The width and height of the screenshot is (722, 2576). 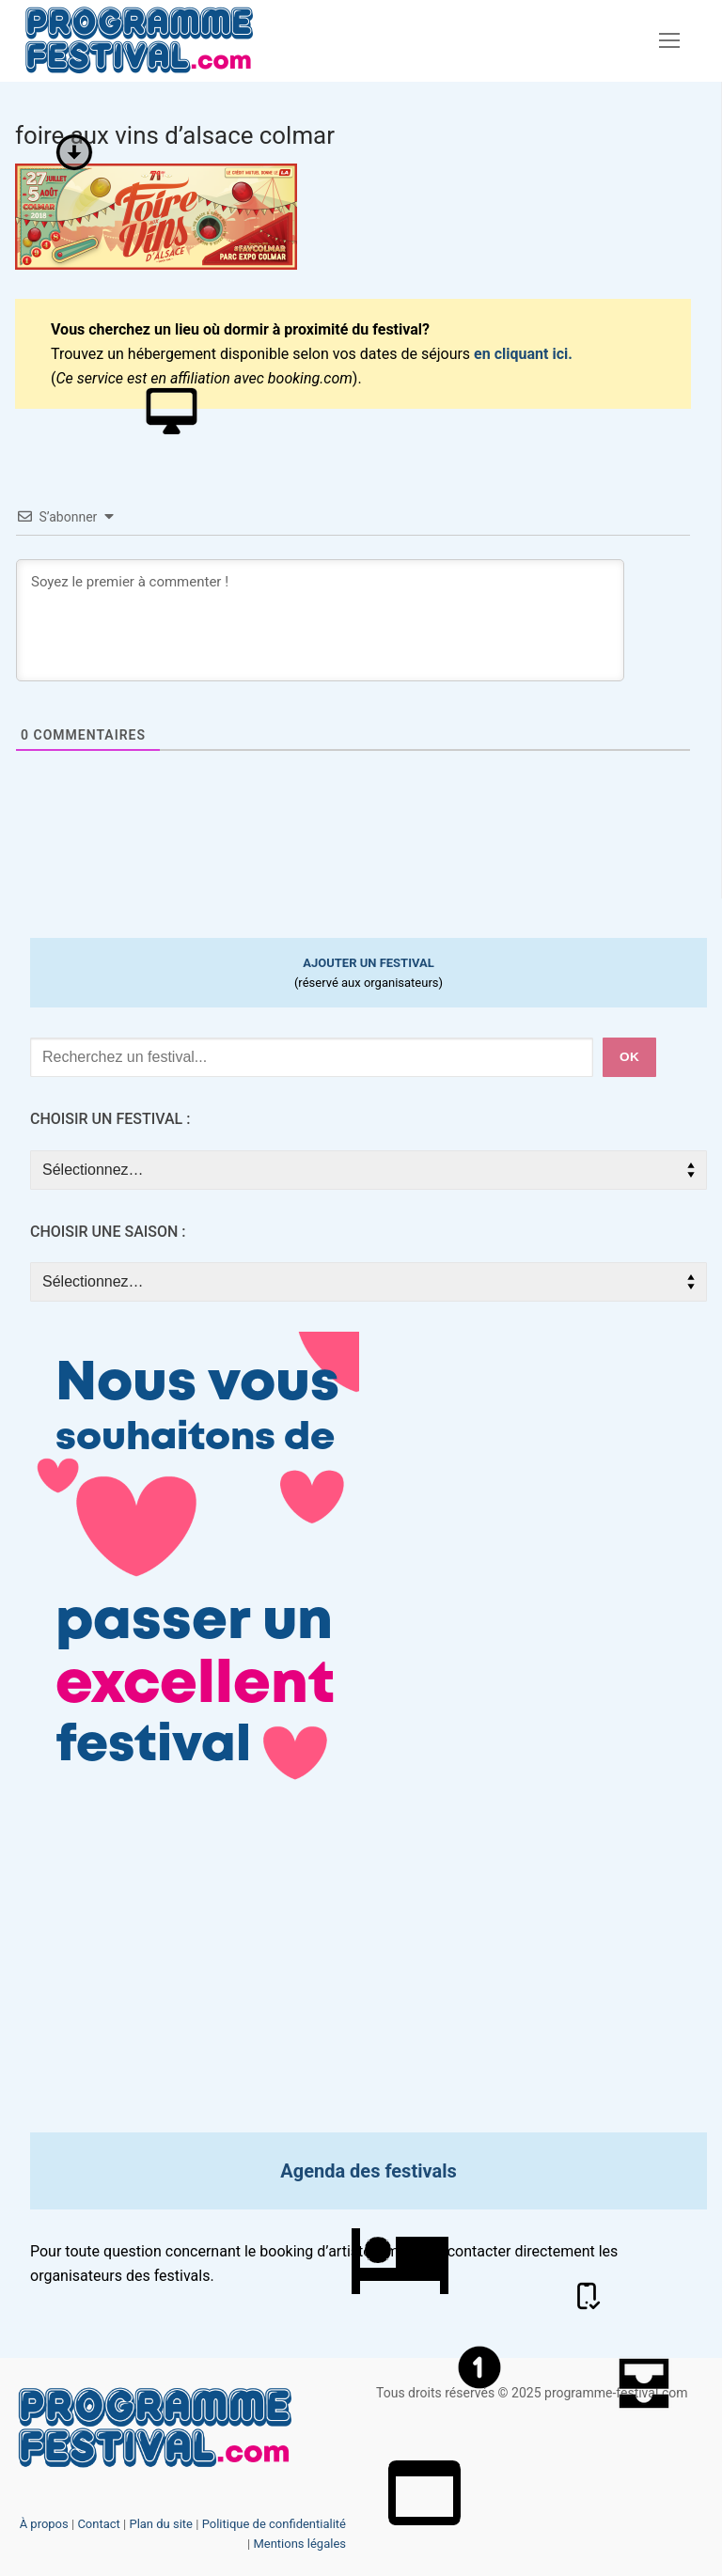 What do you see at coordinates (587, 2296) in the screenshot?
I see `mobile device verified successfully` at bounding box center [587, 2296].